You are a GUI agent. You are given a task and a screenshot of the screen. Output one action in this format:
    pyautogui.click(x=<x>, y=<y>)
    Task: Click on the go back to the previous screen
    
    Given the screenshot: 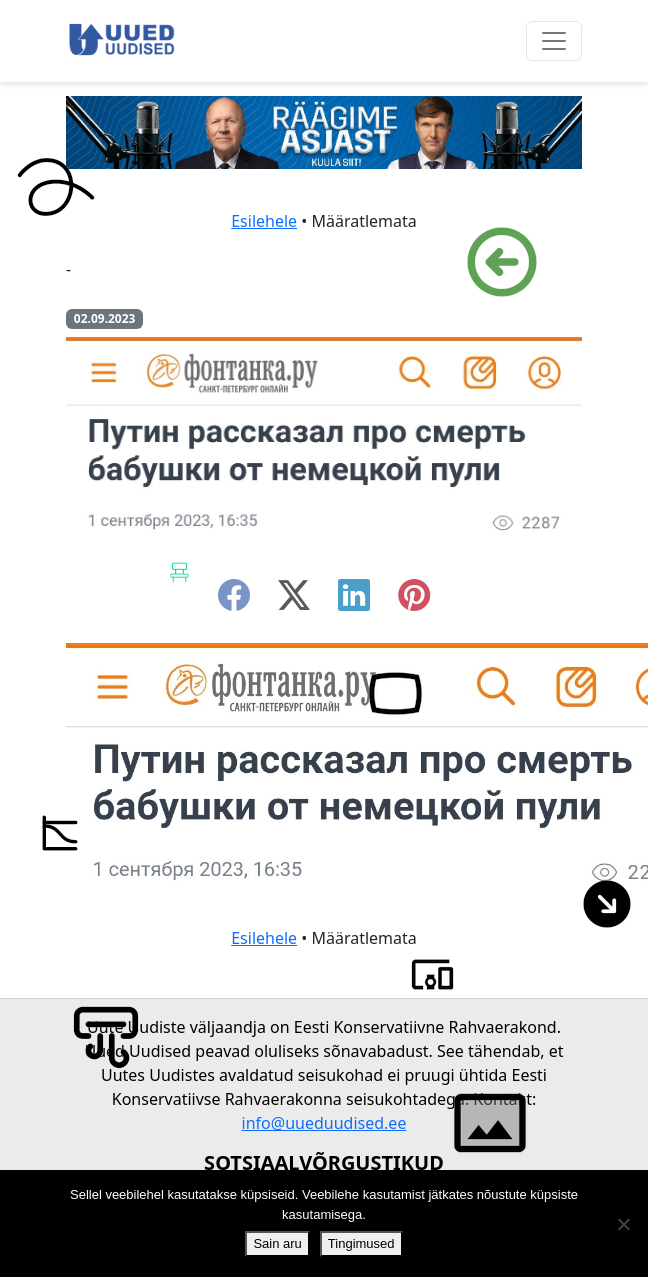 What is the action you would take?
    pyautogui.click(x=502, y=262)
    